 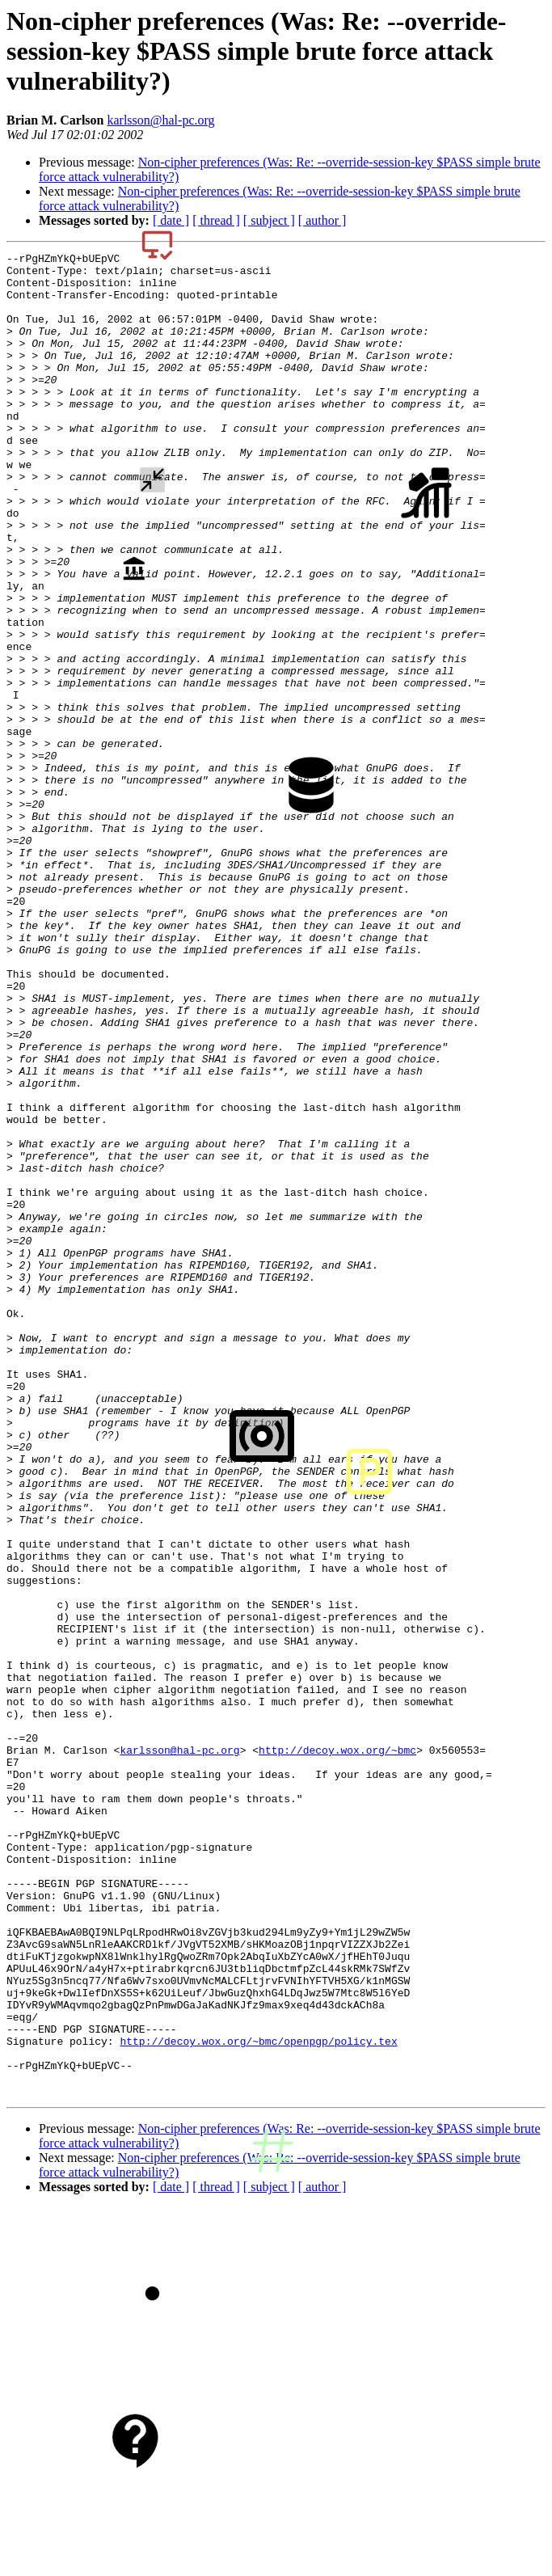 What do you see at coordinates (137, 2441) in the screenshot?
I see `contact customer support` at bounding box center [137, 2441].